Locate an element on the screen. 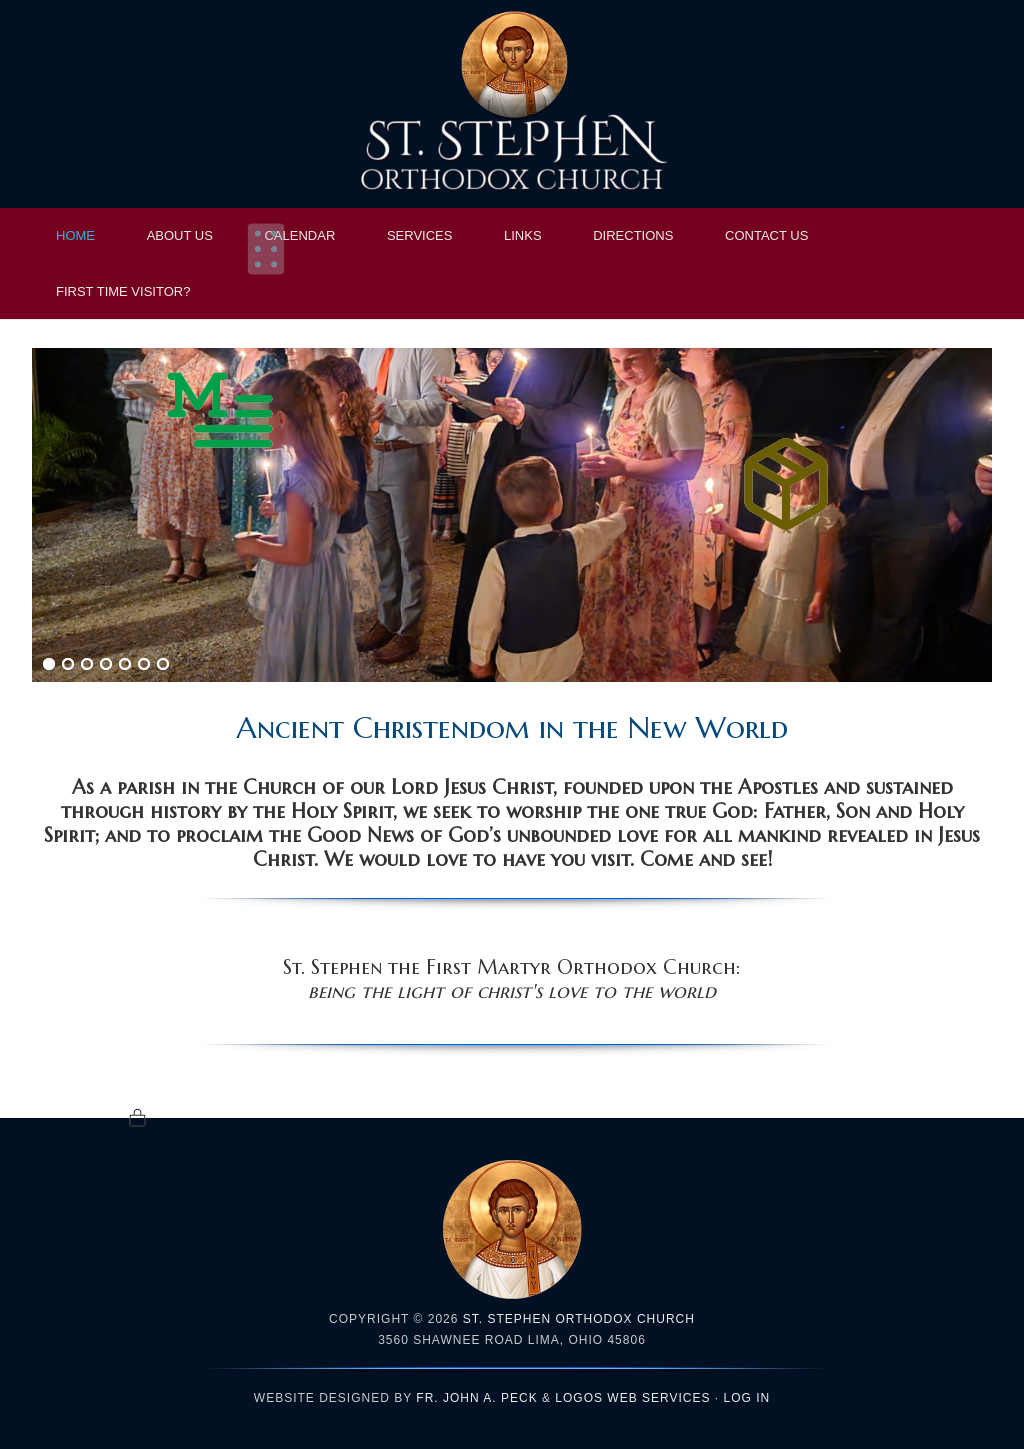  drag to reorder items in a list is located at coordinates (266, 249).